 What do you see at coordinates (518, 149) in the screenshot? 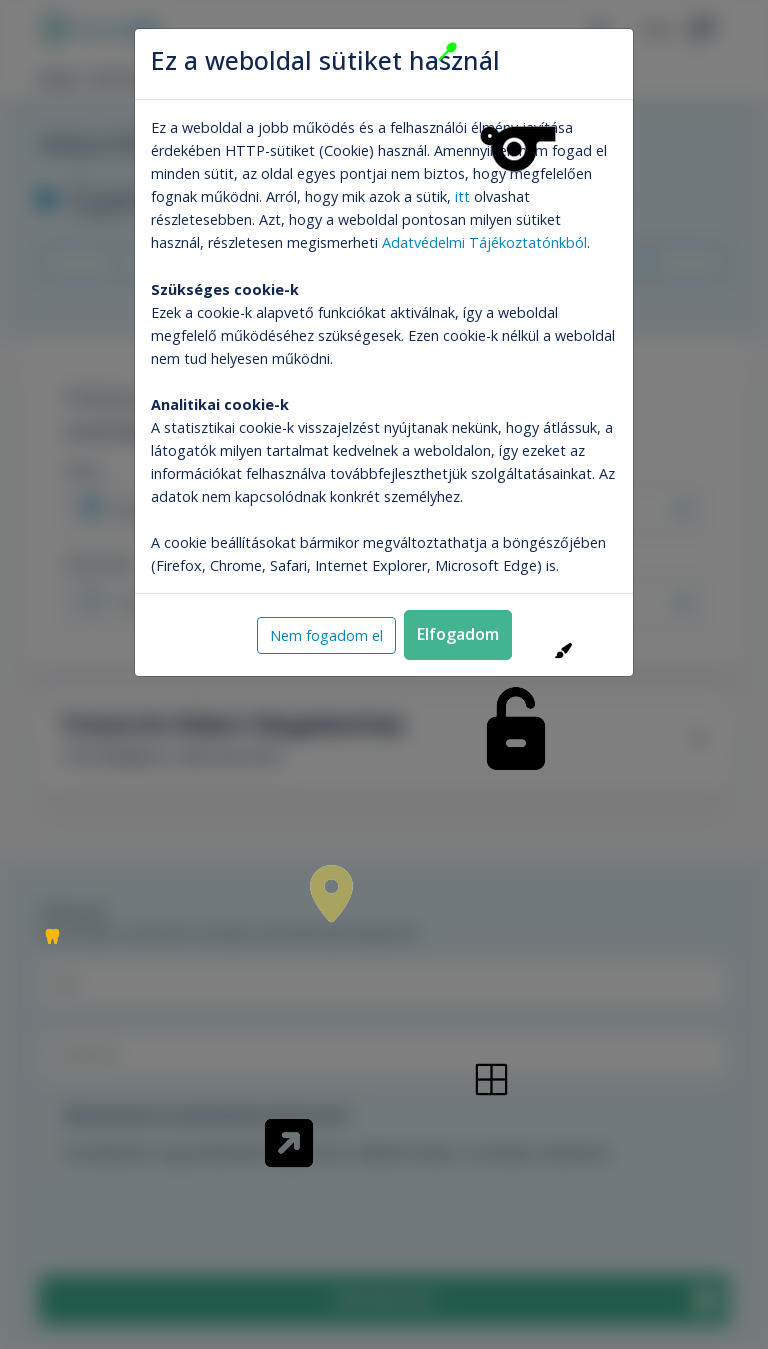
I see `access sports features or content` at bounding box center [518, 149].